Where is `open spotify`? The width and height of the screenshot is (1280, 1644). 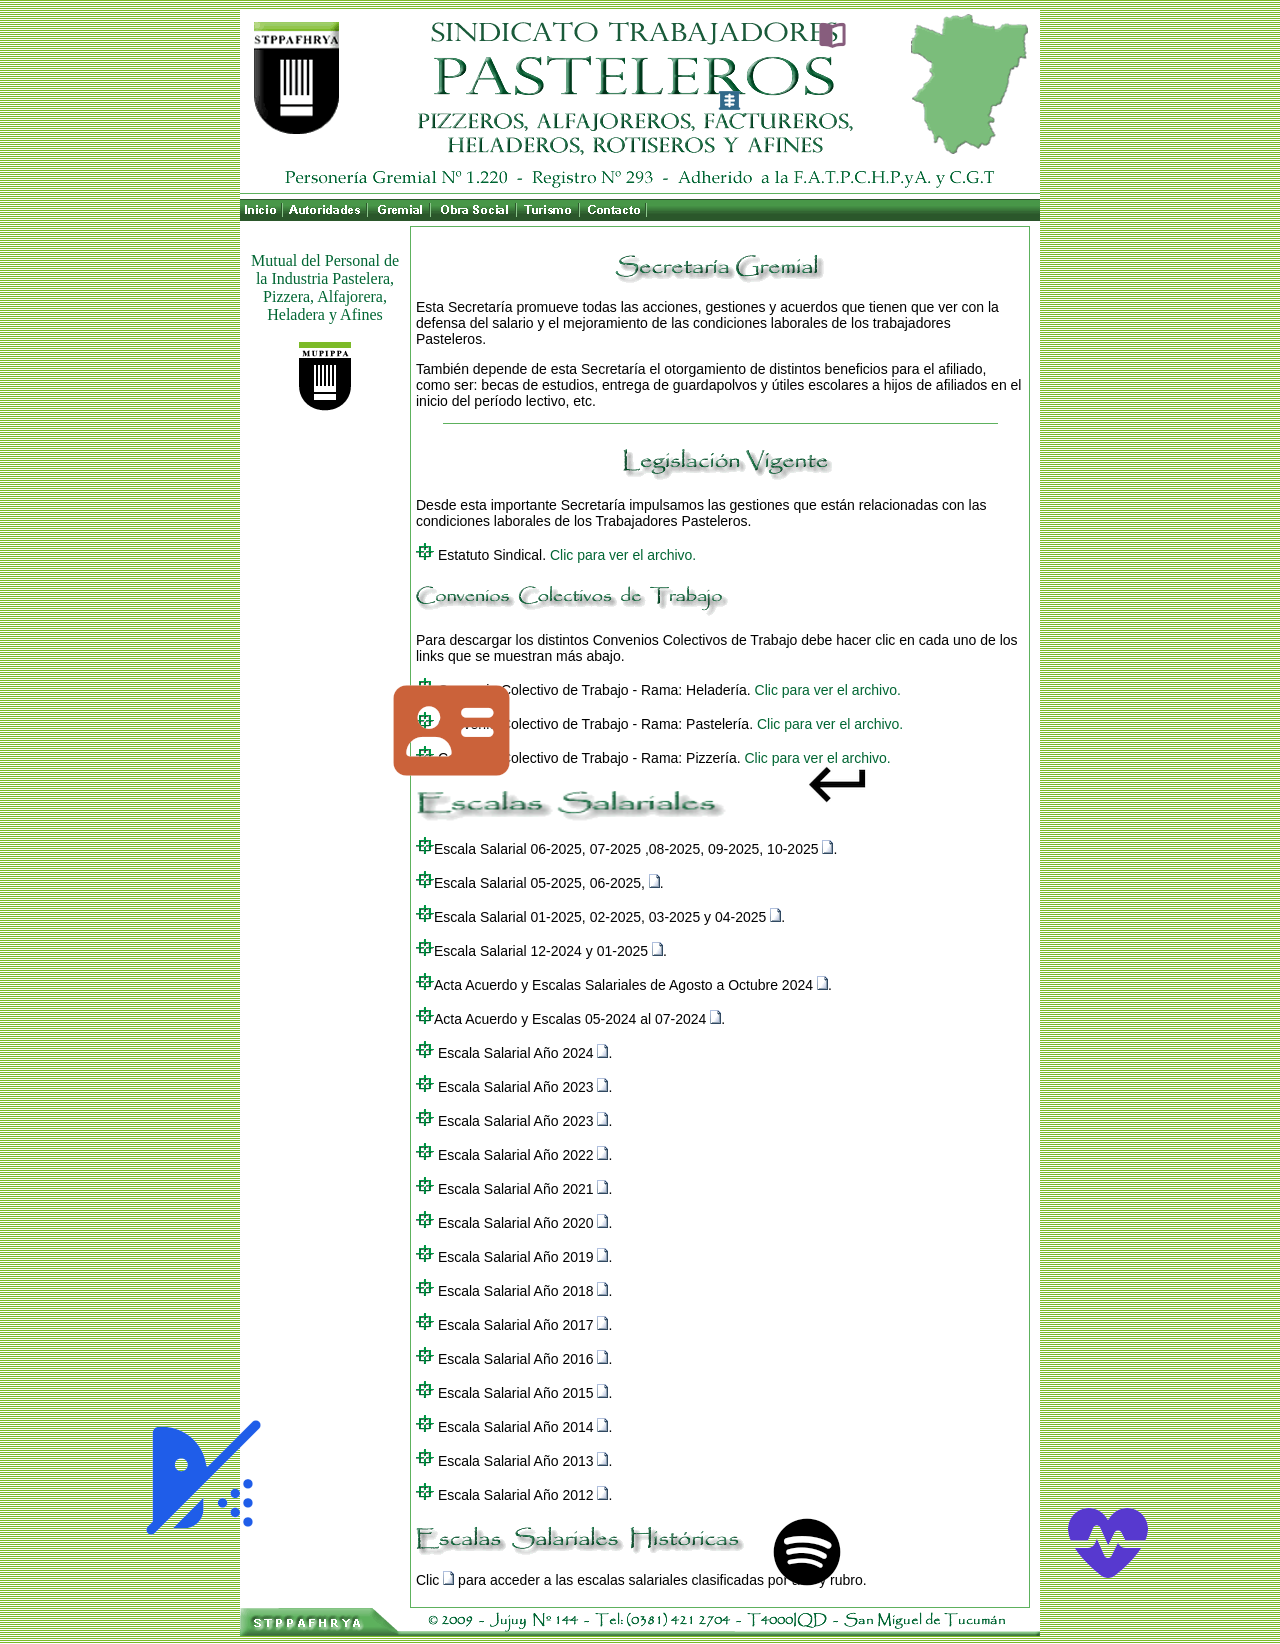
open spotify is located at coordinates (807, 1552).